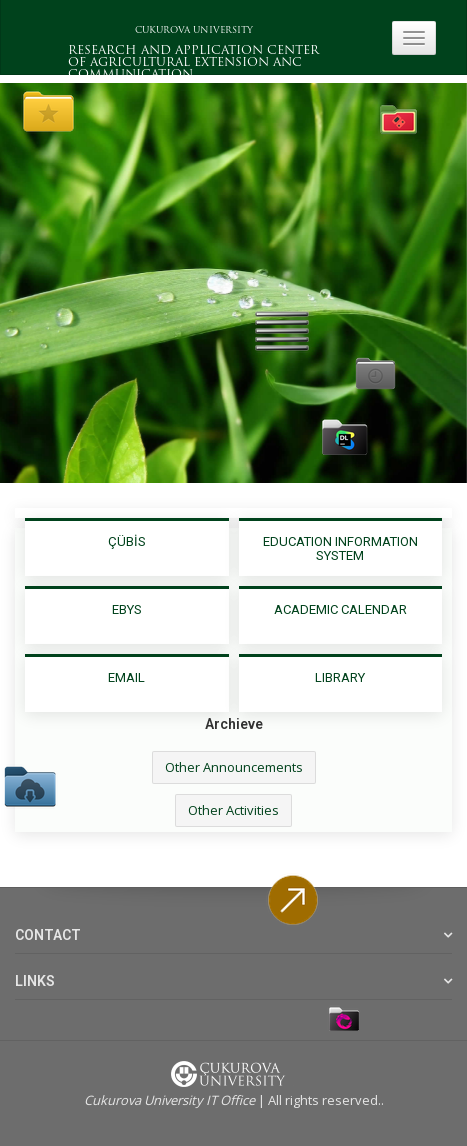 Image resolution: width=467 pixels, height=1146 pixels. Describe the element at coordinates (30, 788) in the screenshot. I see `open downloads folder` at that location.